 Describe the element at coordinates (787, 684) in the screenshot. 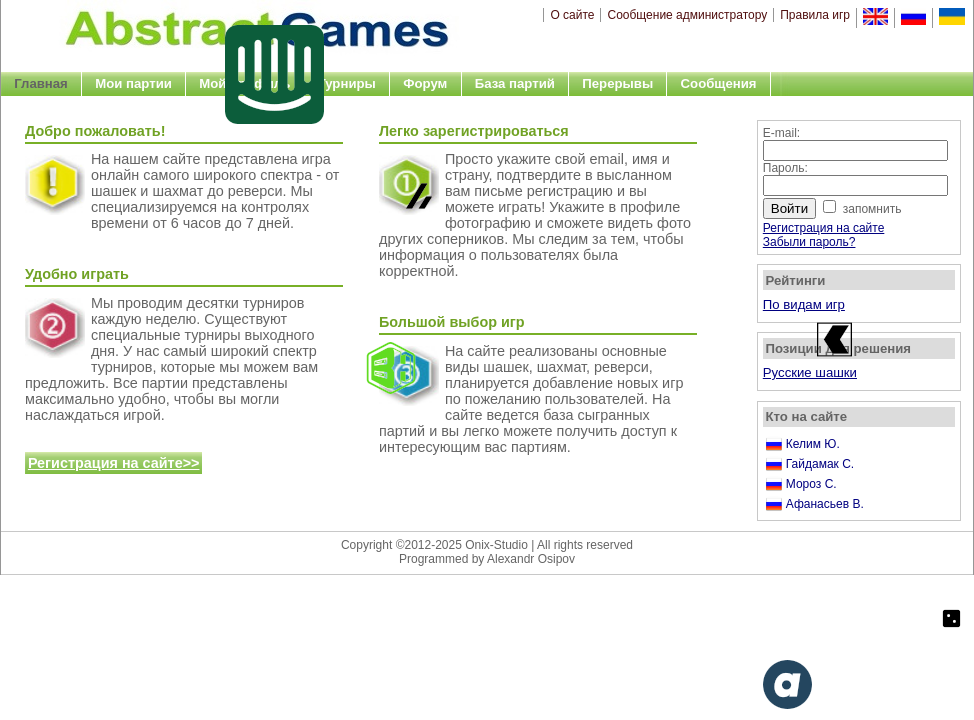

I see `open the AirAsia app` at that location.